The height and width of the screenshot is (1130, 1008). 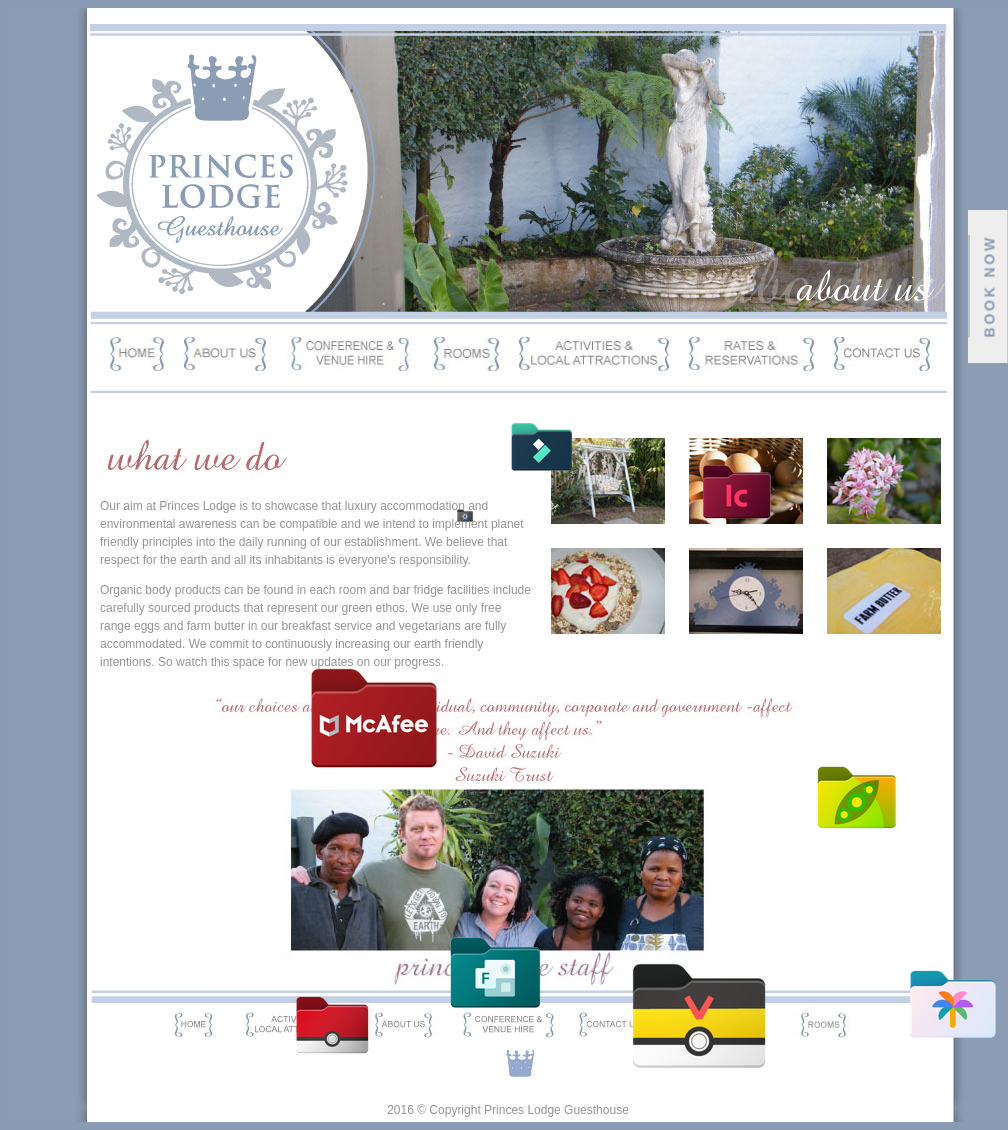 I want to click on open google palm ai project folder, so click(x=952, y=1006).